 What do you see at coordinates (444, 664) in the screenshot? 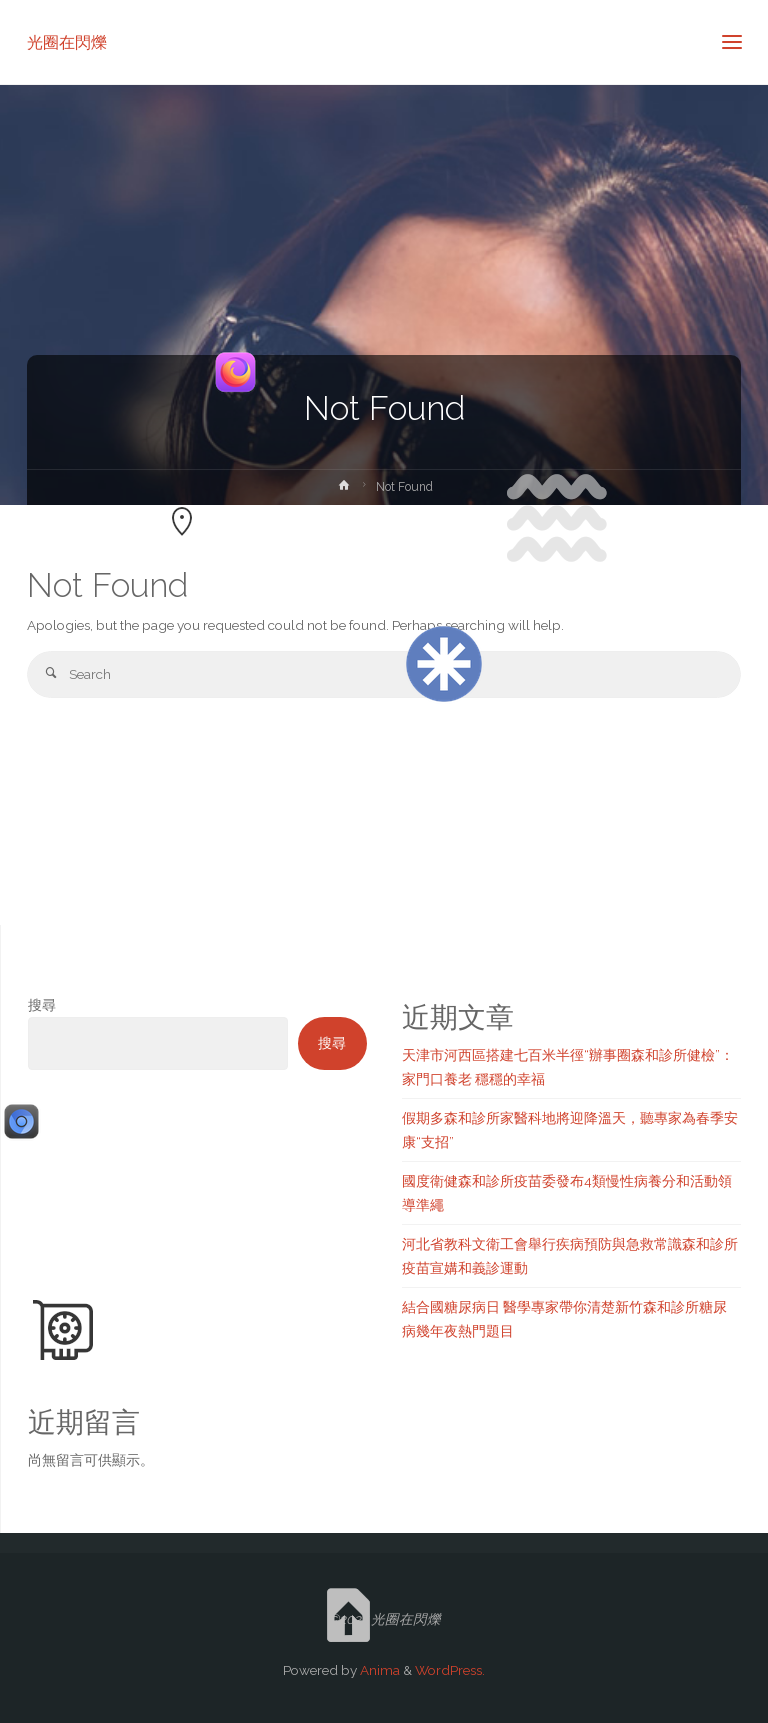
I see `generic badge or emblem indicator` at bounding box center [444, 664].